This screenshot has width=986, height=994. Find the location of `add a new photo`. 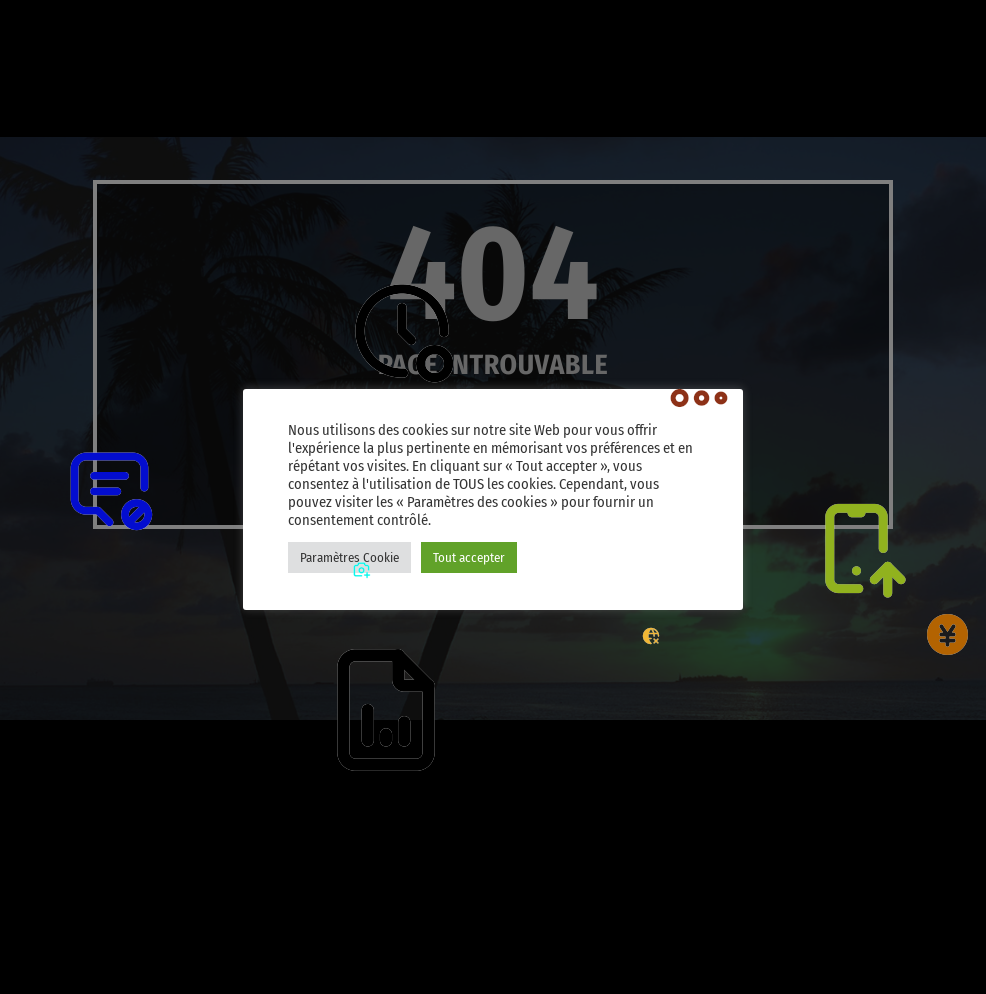

add a new photo is located at coordinates (361, 569).